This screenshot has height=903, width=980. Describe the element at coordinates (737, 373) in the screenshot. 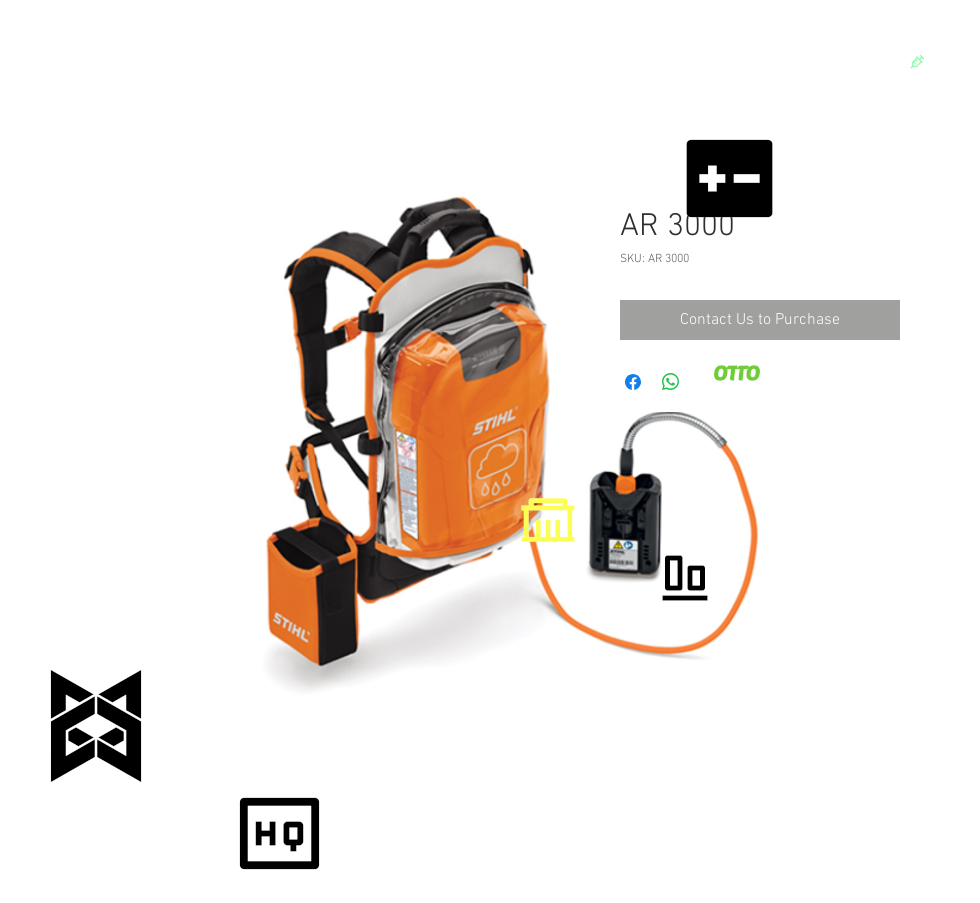

I see `visit the OTTO online shopping platform` at that location.